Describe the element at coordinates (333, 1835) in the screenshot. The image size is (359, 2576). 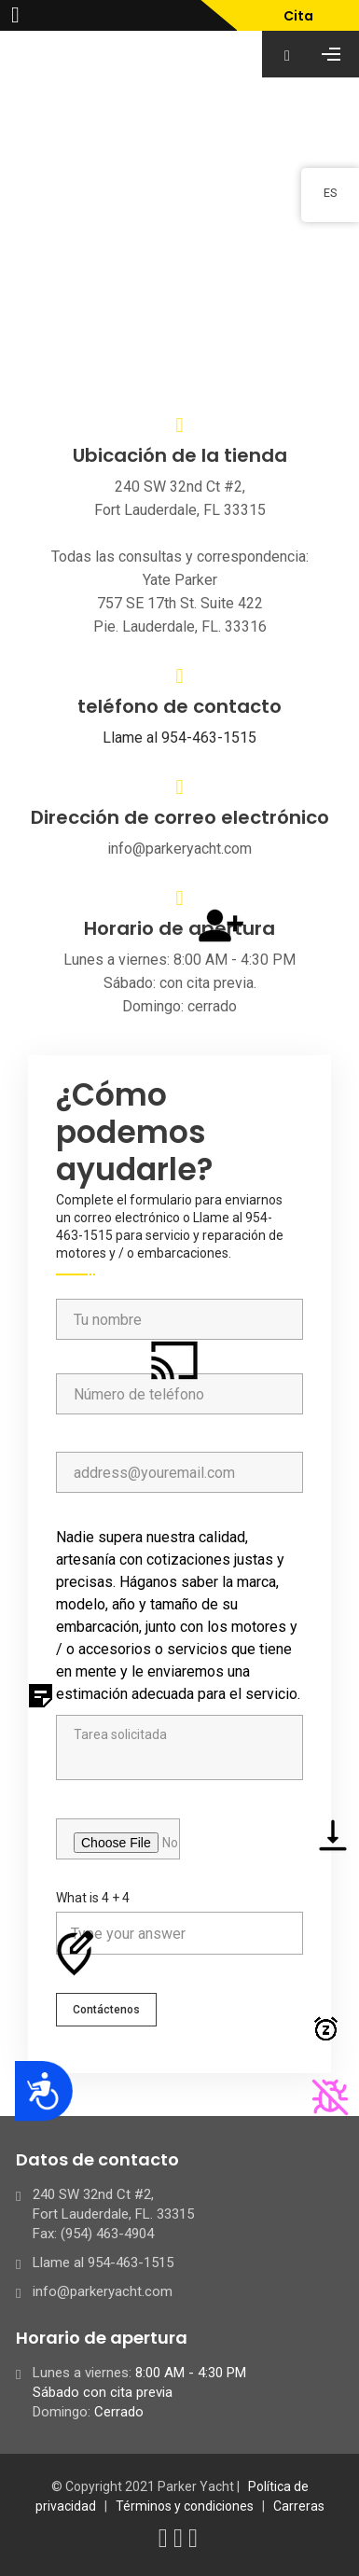
I see `align content to the bottom edge` at that location.